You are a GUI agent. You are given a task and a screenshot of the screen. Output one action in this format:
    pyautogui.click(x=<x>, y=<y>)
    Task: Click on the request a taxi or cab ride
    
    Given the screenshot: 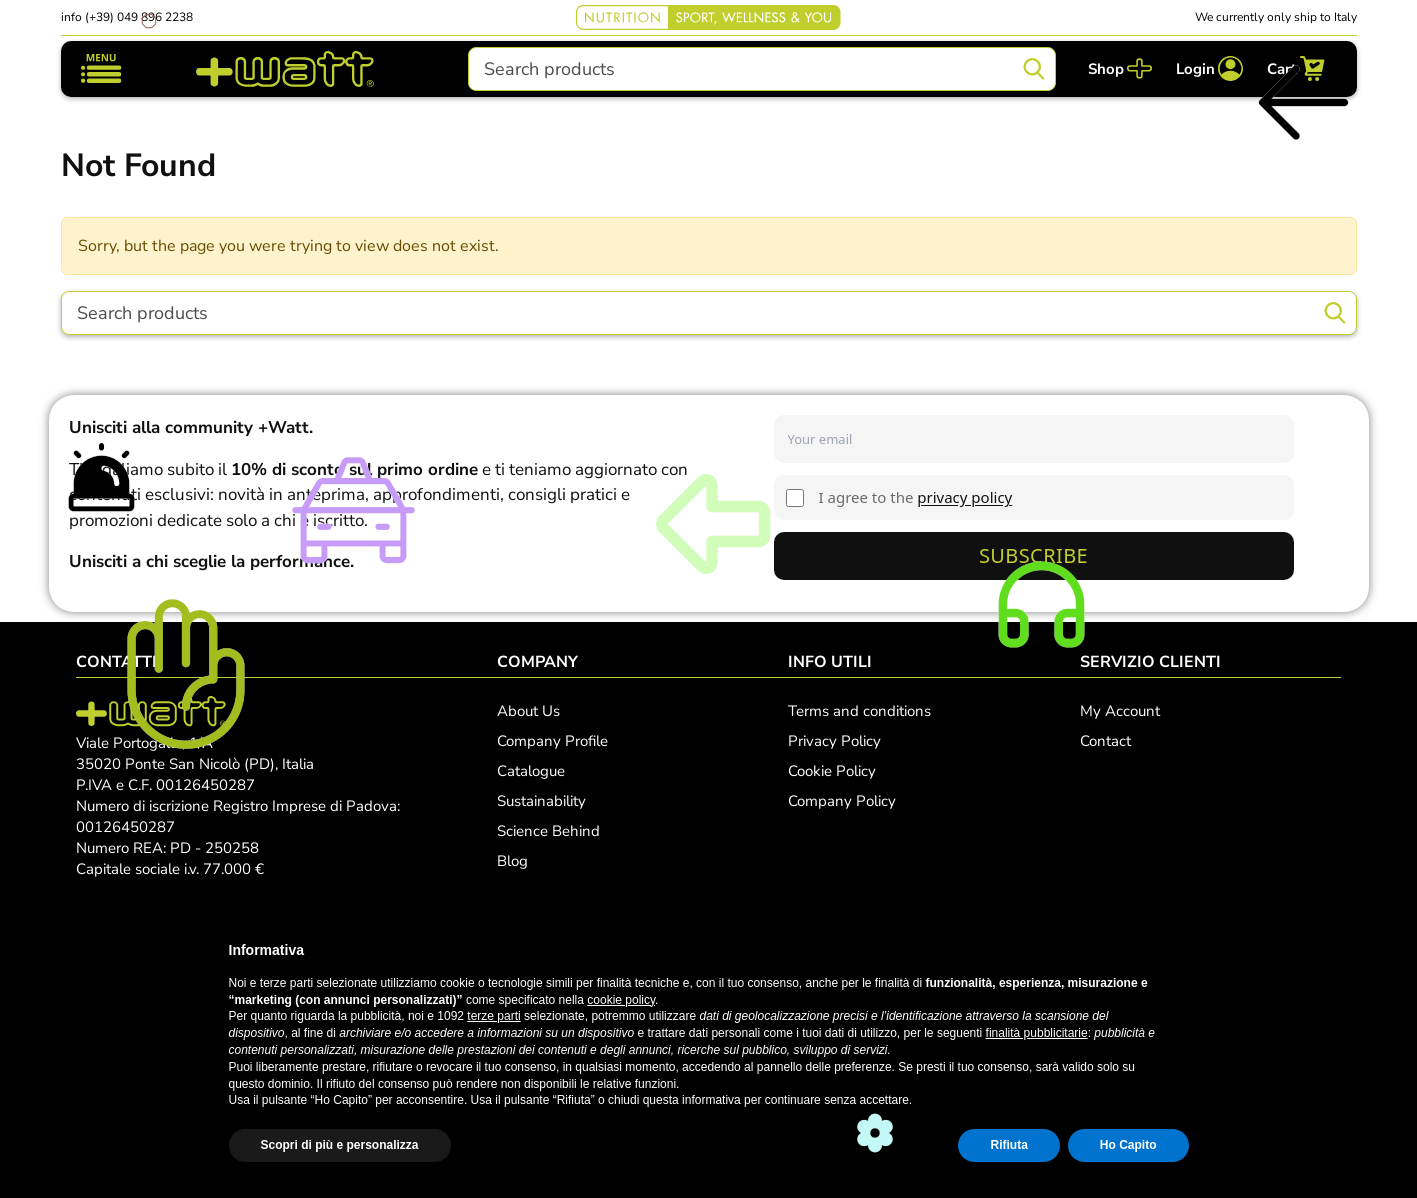 What is the action you would take?
    pyautogui.click(x=353, y=518)
    